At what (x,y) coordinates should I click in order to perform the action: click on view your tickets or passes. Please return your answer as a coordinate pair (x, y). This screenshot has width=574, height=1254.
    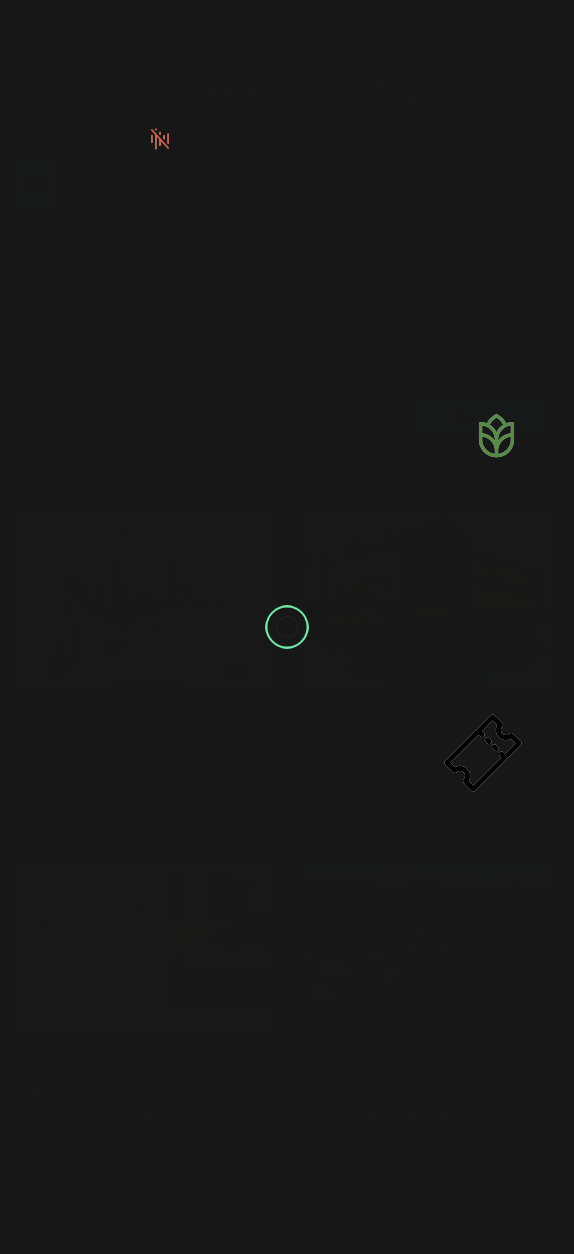
    Looking at the image, I should click on (483, 753).